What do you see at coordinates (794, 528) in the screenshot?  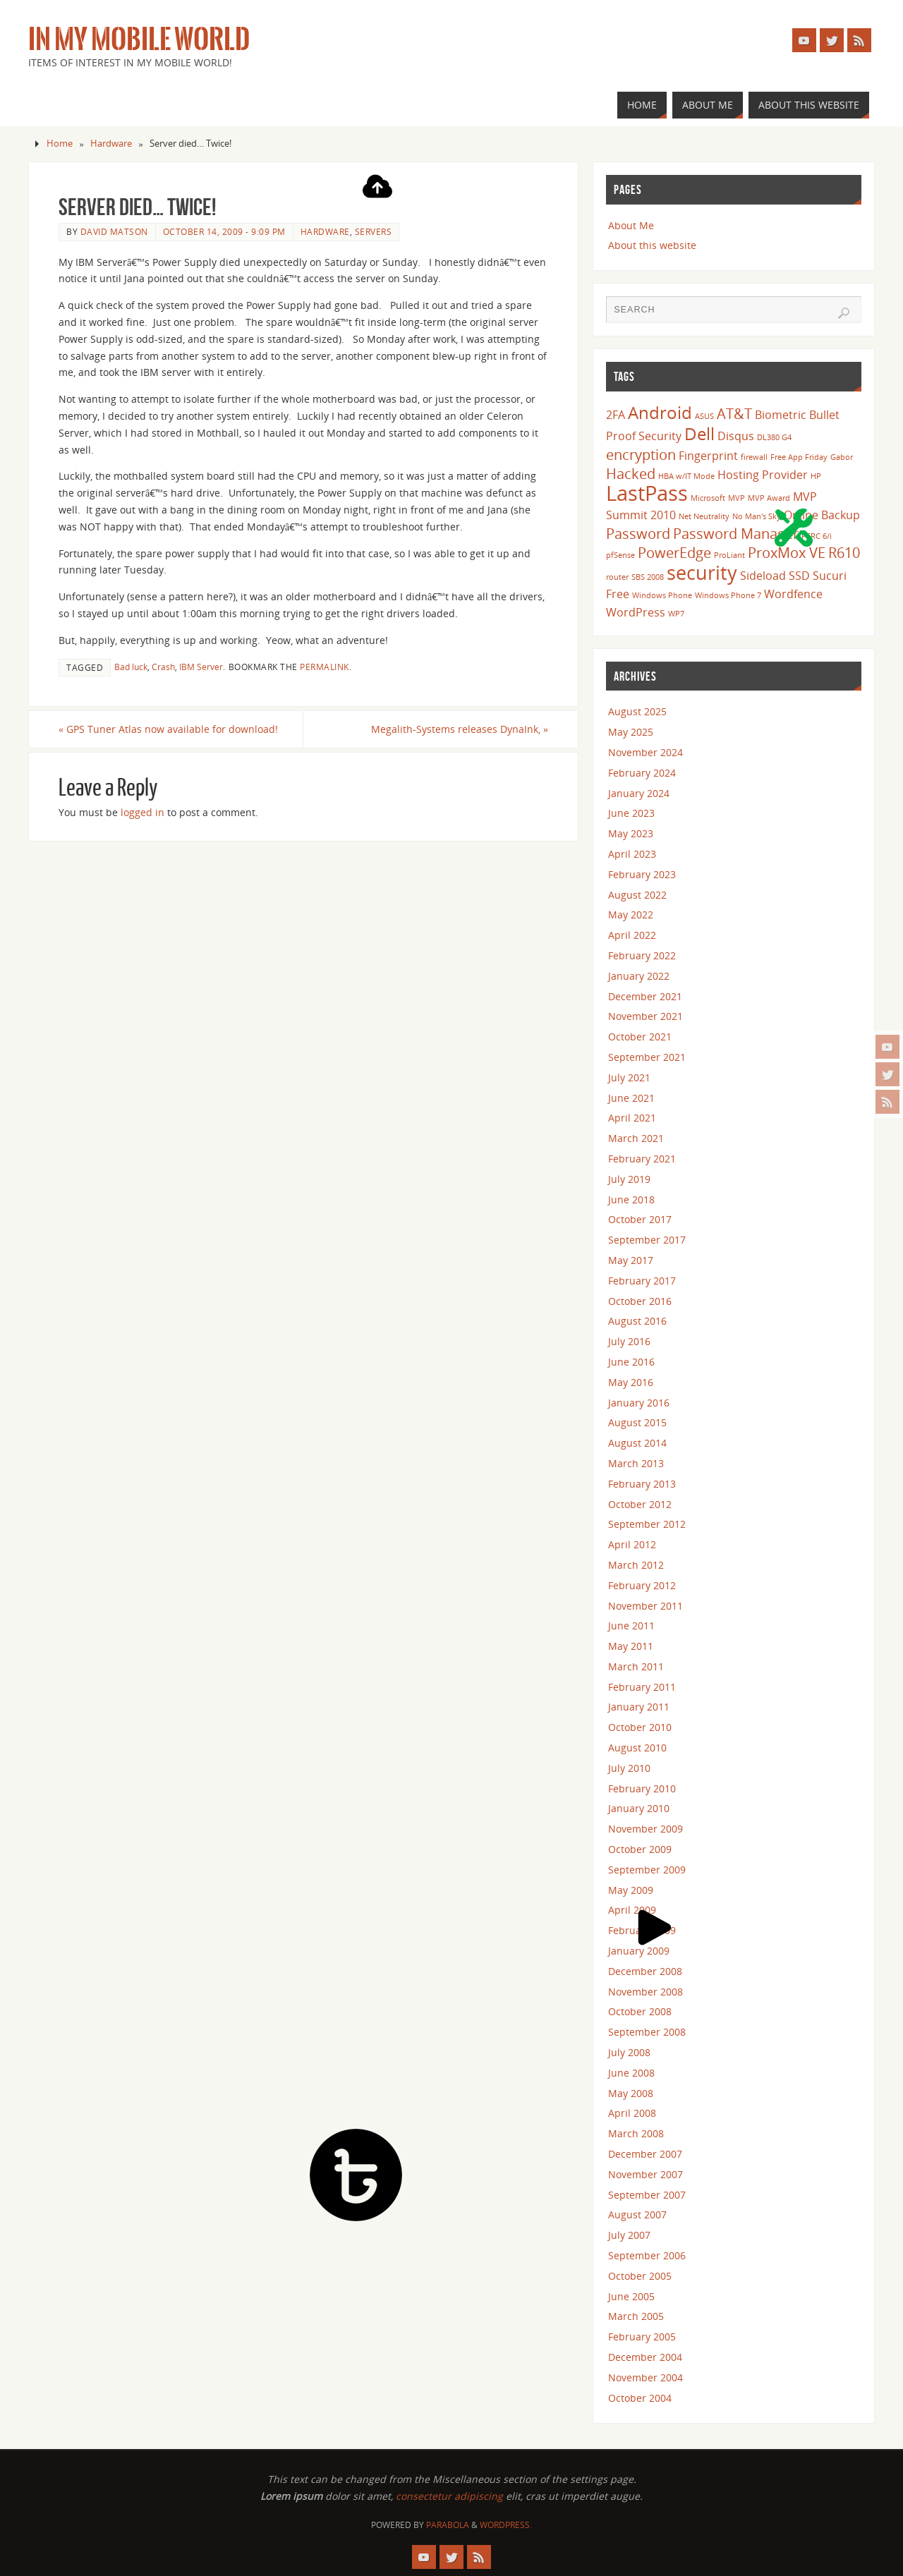 I see `access settings or configuration options` at bounding box center [794, 528].